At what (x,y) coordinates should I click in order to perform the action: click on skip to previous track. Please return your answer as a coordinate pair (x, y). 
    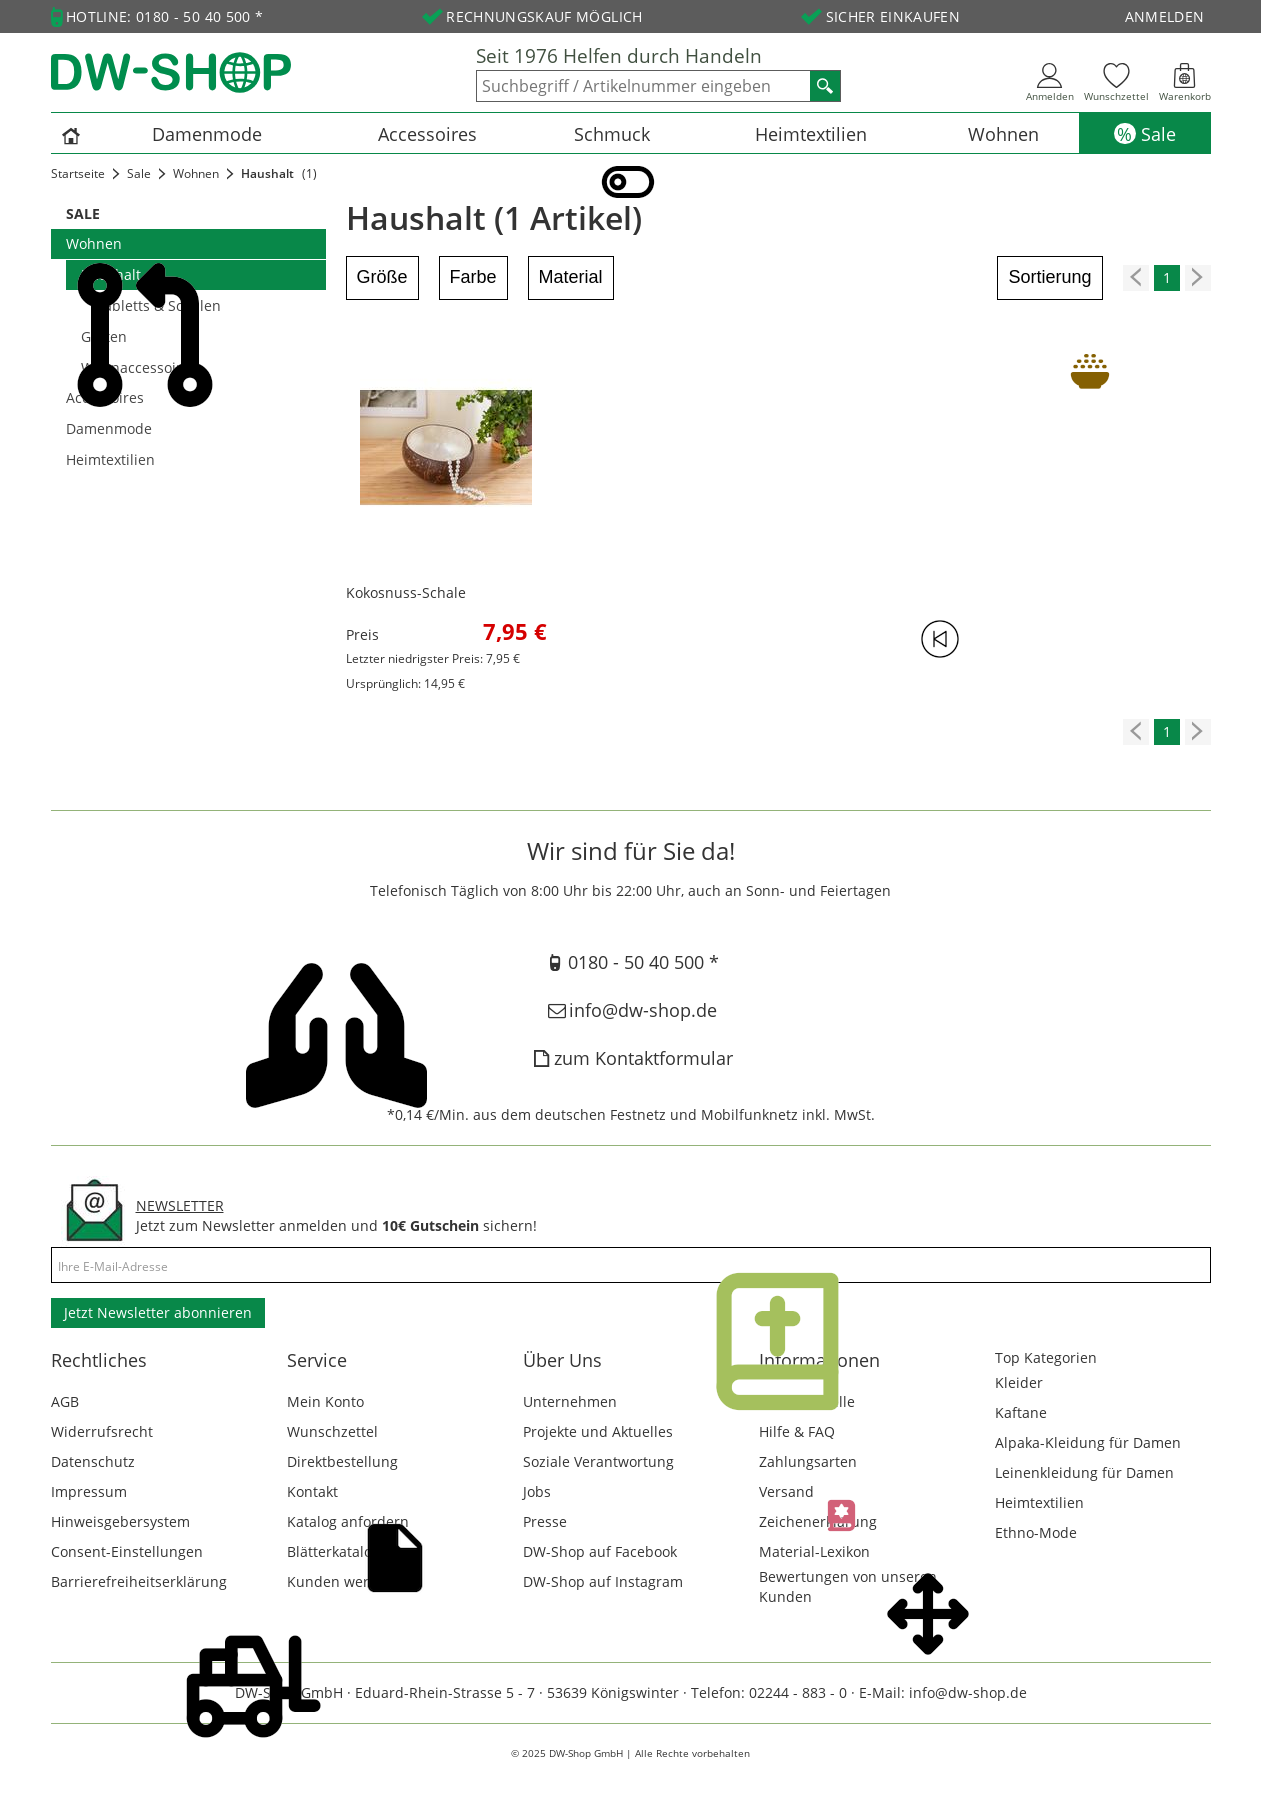
    Looking at the image, I should click on (940, 639).